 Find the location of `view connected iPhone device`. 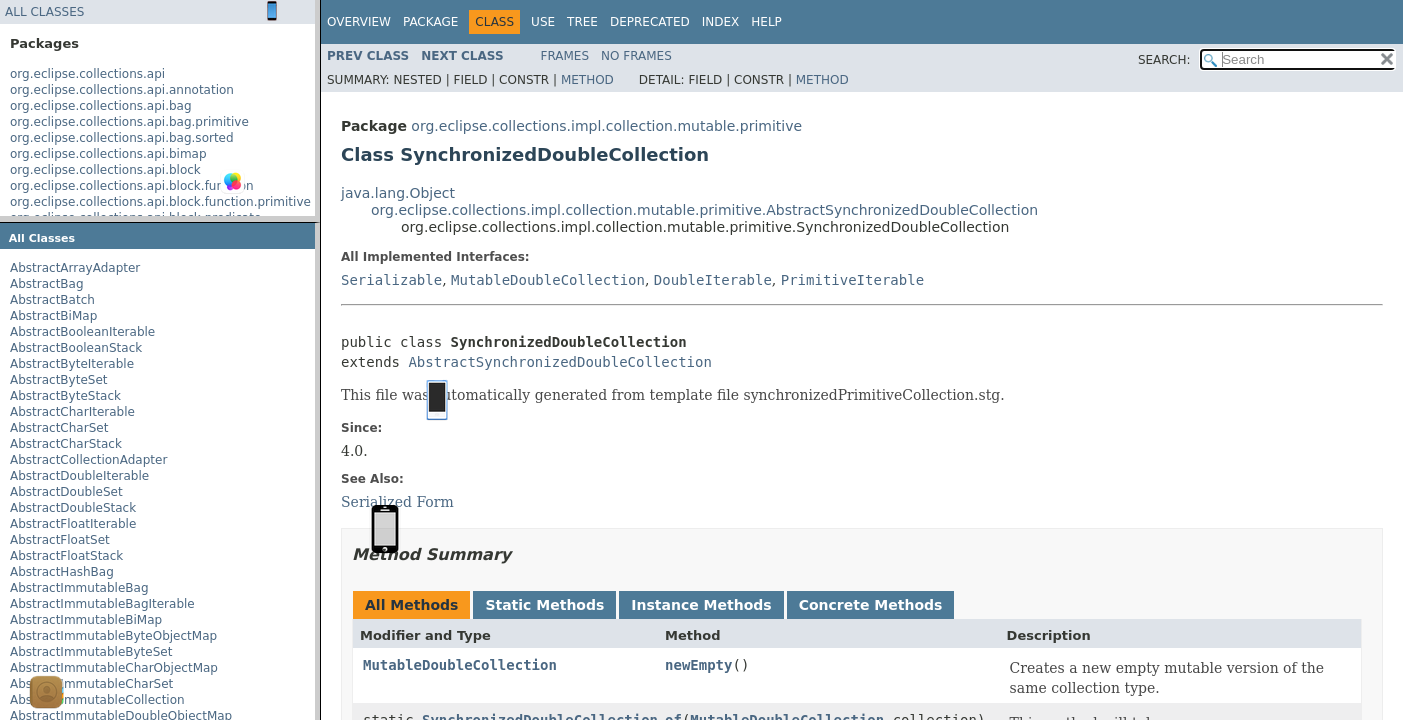

view connected iPhone device is located at coordinates (385, 529).